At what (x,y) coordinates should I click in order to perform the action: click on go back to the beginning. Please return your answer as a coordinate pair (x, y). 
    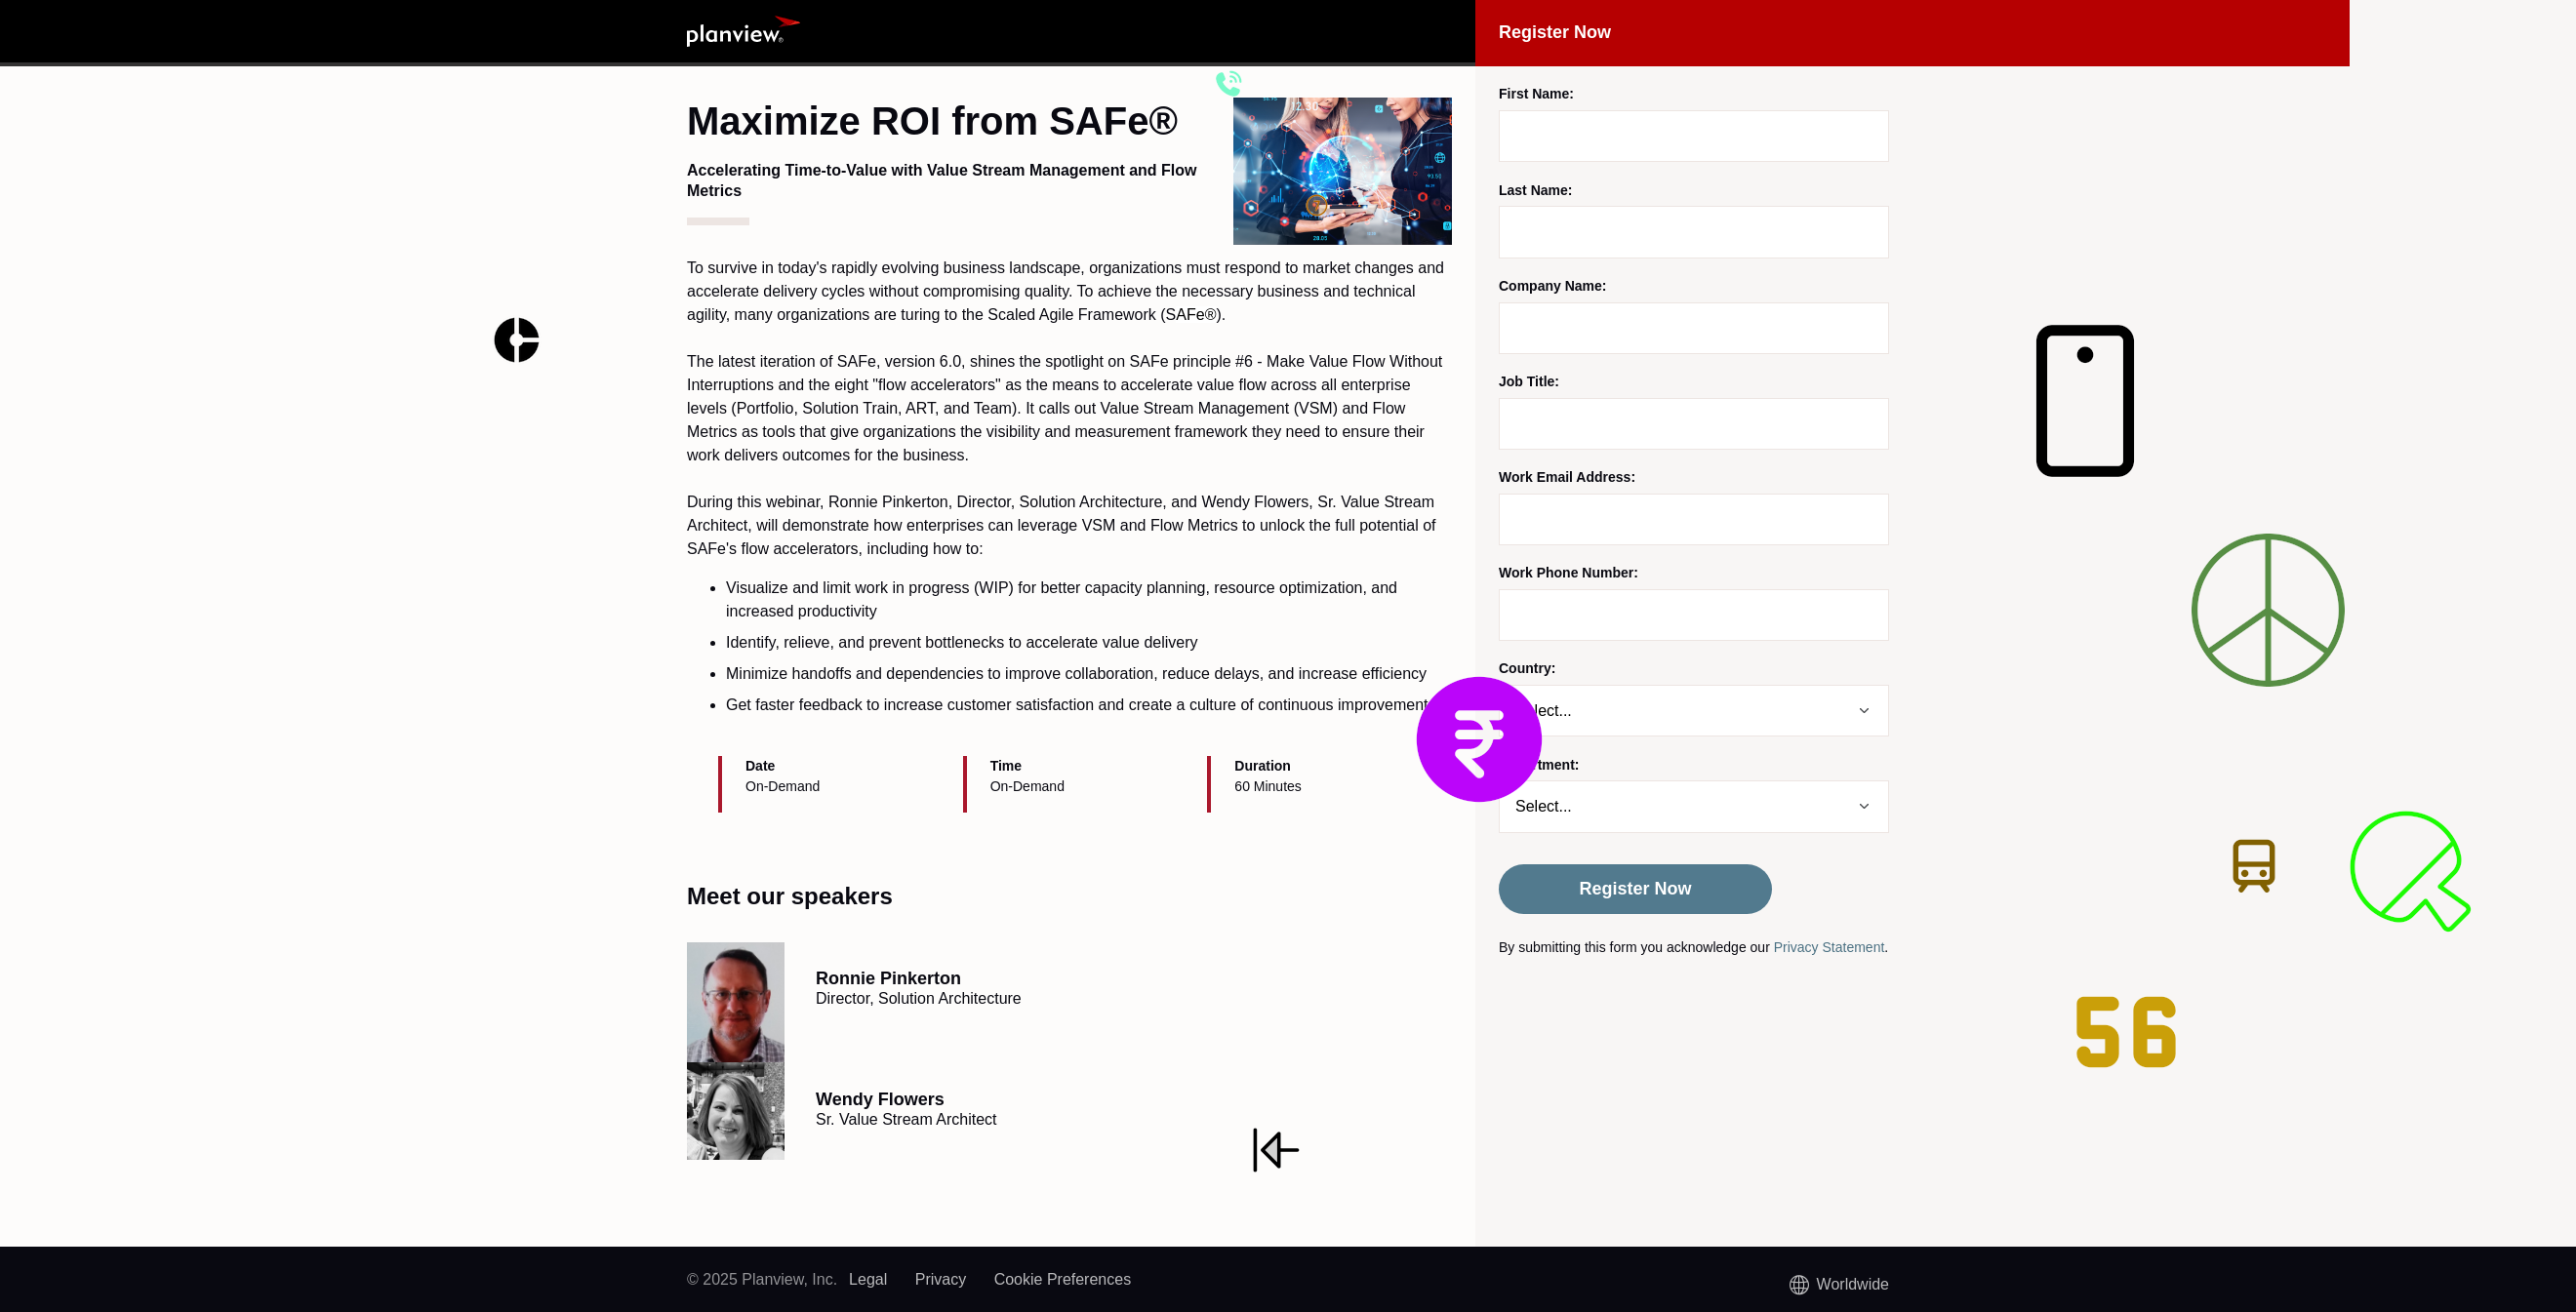
    Looking at the image, I should click on (1275, 1150).